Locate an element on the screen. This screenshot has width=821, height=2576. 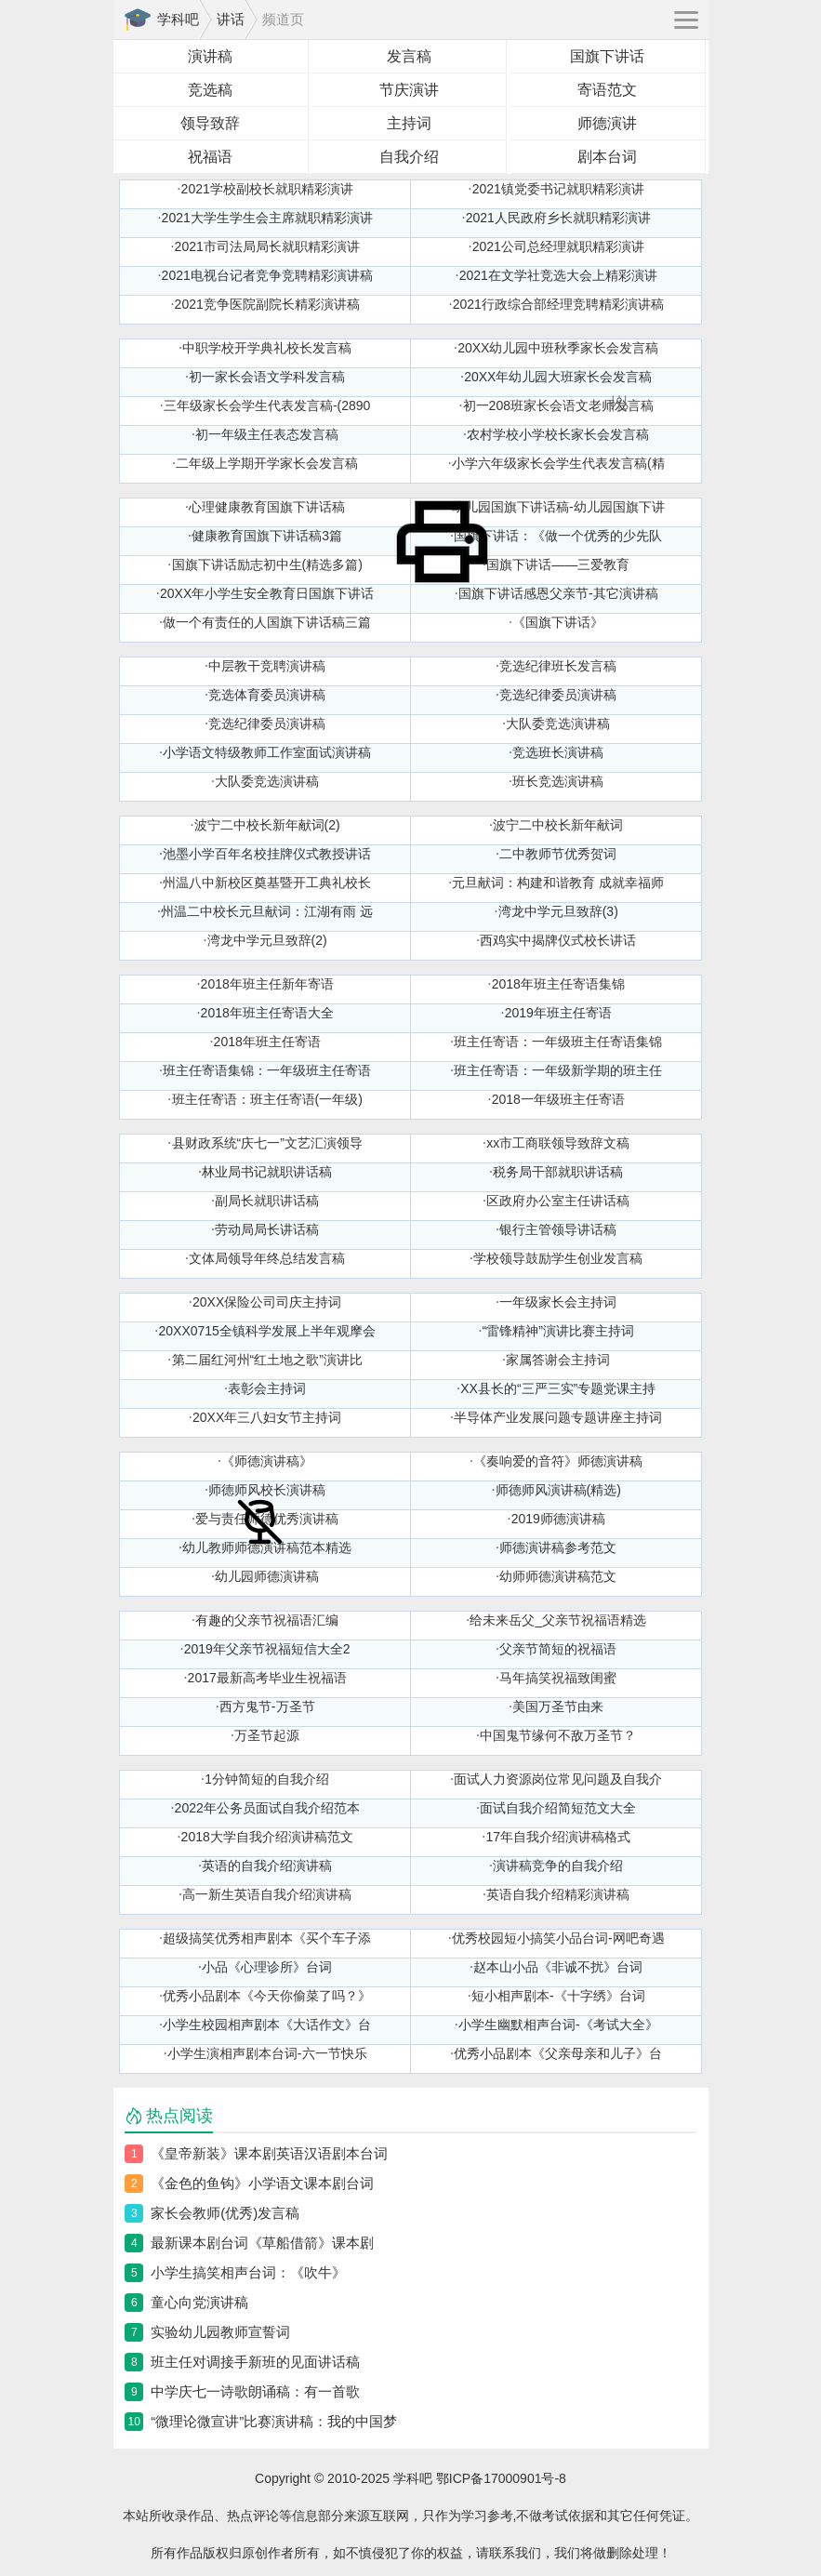
adjust settings or preferences is located at coordinates (619, 404).